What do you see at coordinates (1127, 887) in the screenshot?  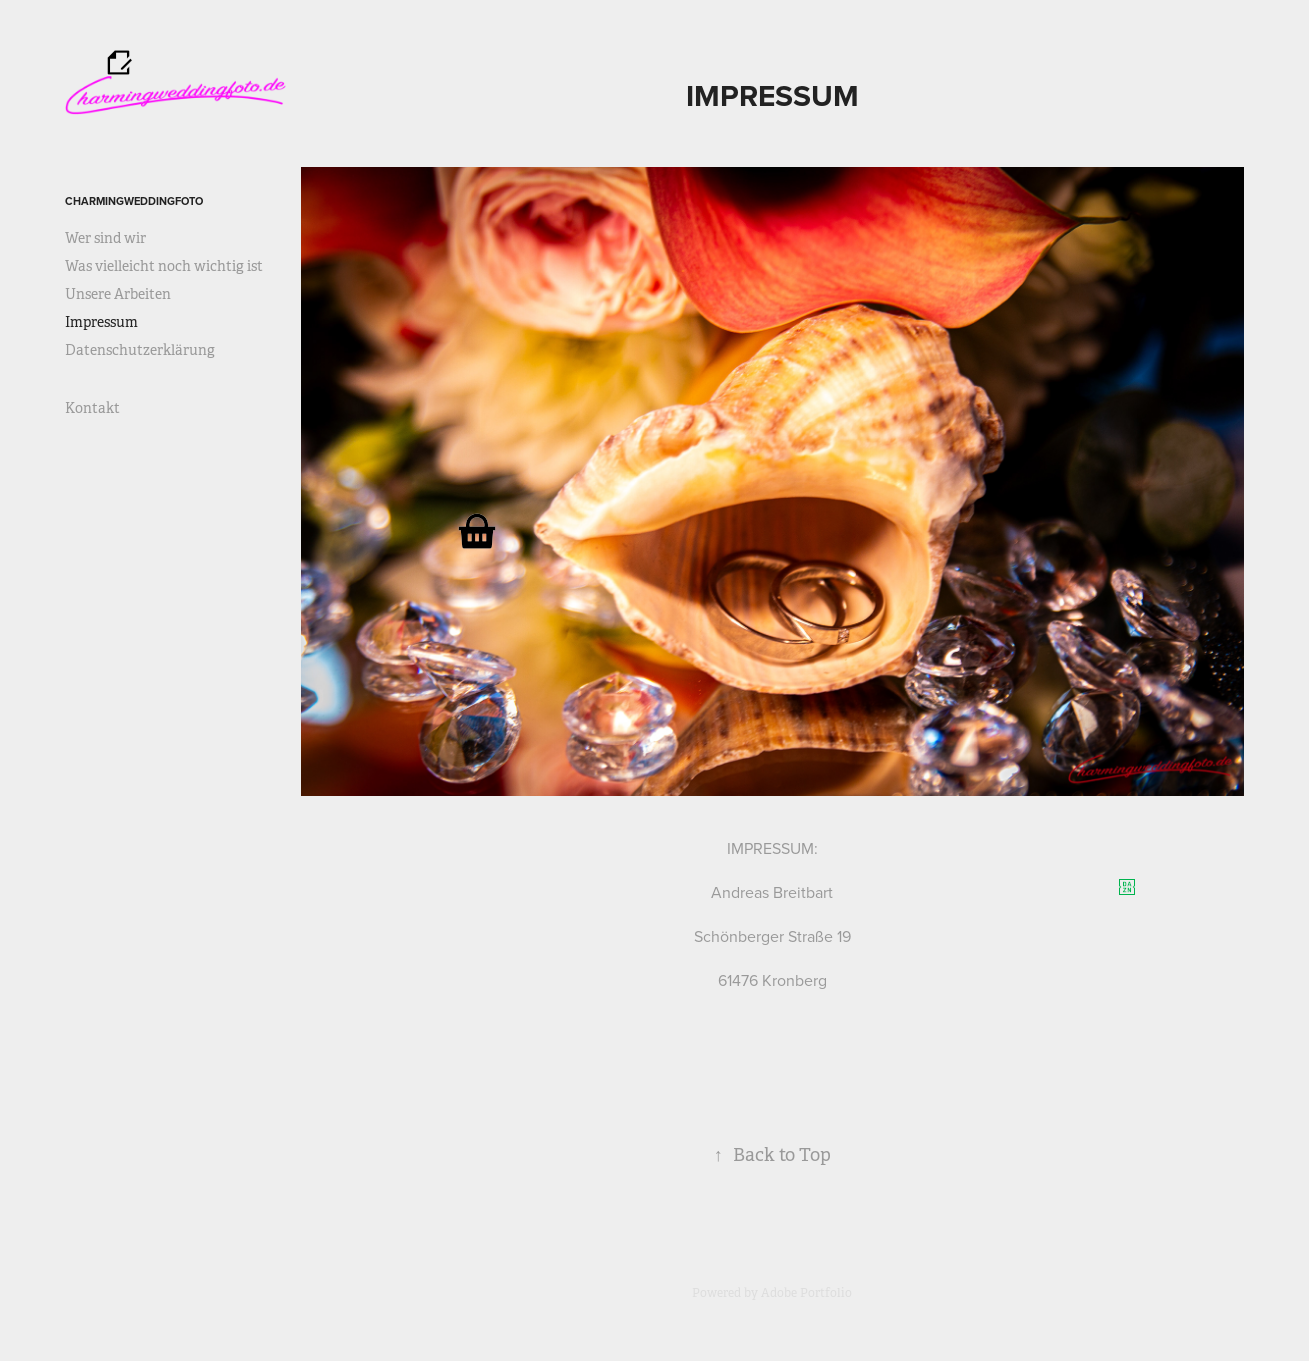 I see `open the DAZN sports streaming app` at bounding box center [1127, 887].